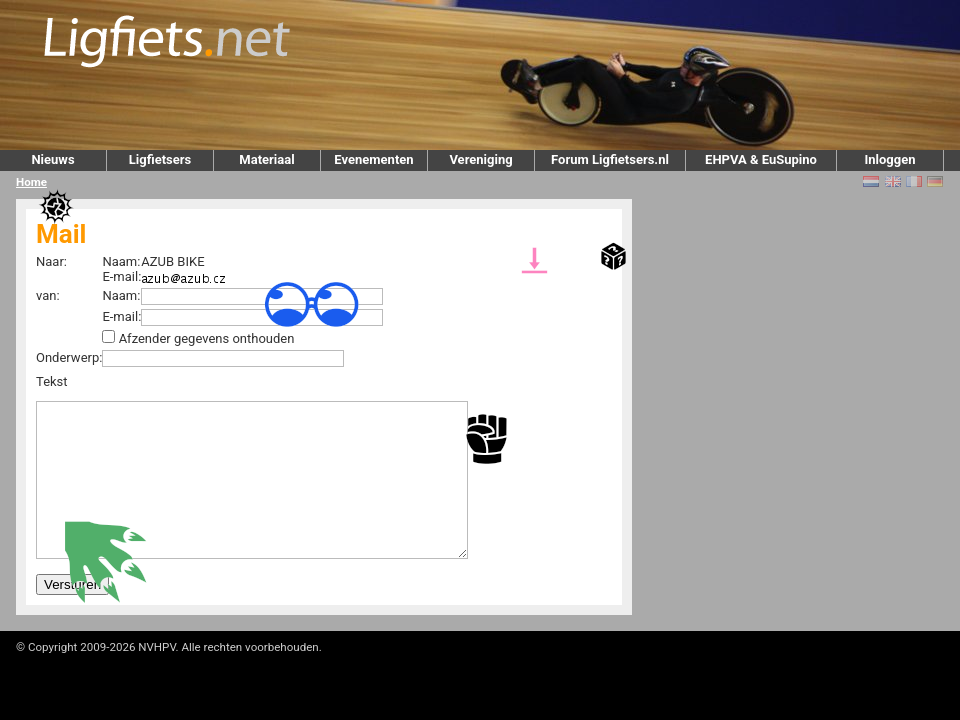 This screenshot has width=960, height=720. Describe the element at coordinates (534, 260) in the screenshot. I see `download or save a file` at that location.